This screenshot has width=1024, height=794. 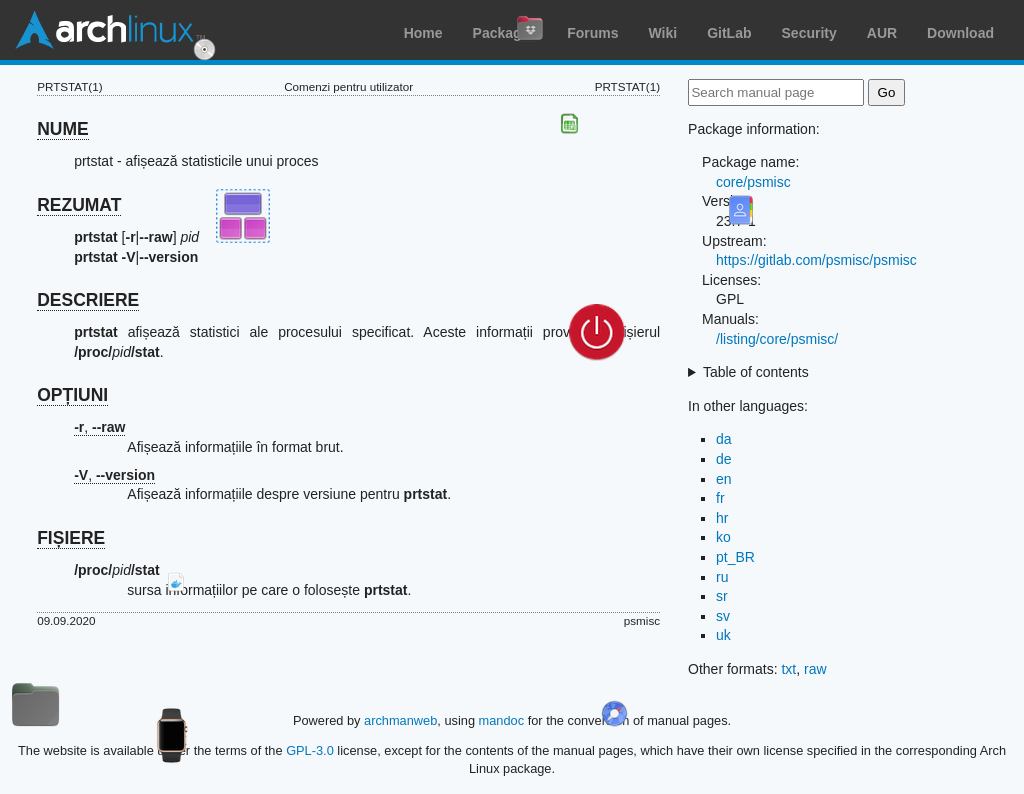 What do you see at coordinates (176, 582) in the screenshot?
I see `dockerfile or docker configuration file` at bounding box center [176, 582].